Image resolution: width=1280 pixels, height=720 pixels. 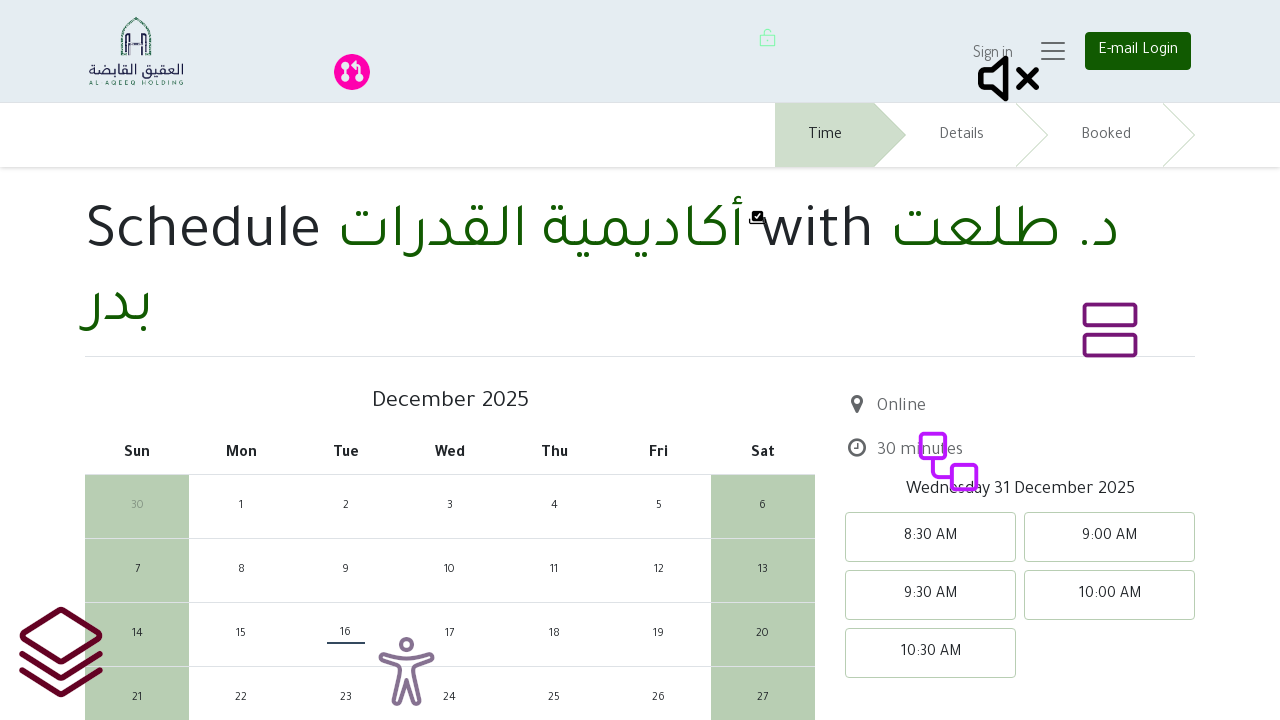 I want to click on view or manage automated workflows, so click(x=948, y=461).